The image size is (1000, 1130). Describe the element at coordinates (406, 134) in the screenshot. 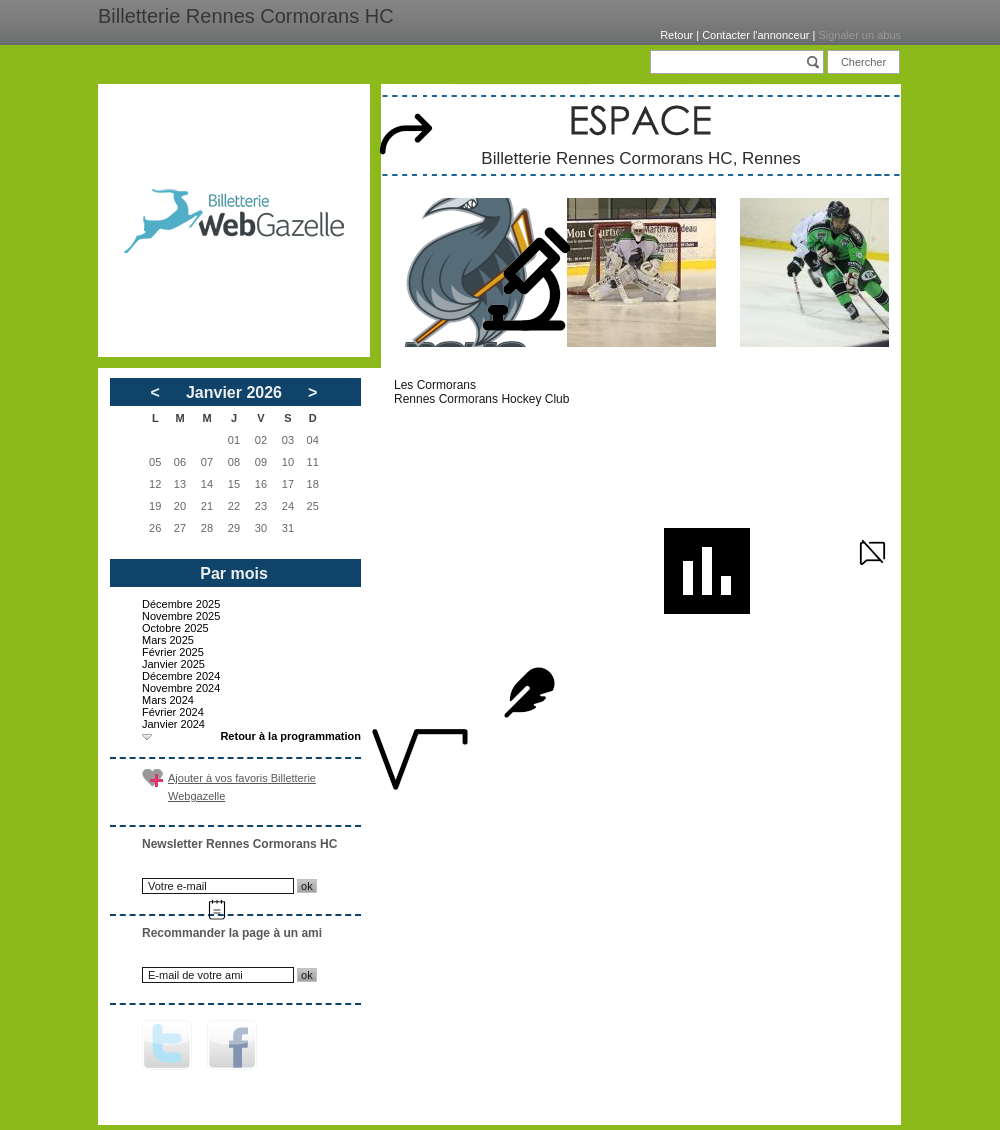

I see `share or forward content` at that location.